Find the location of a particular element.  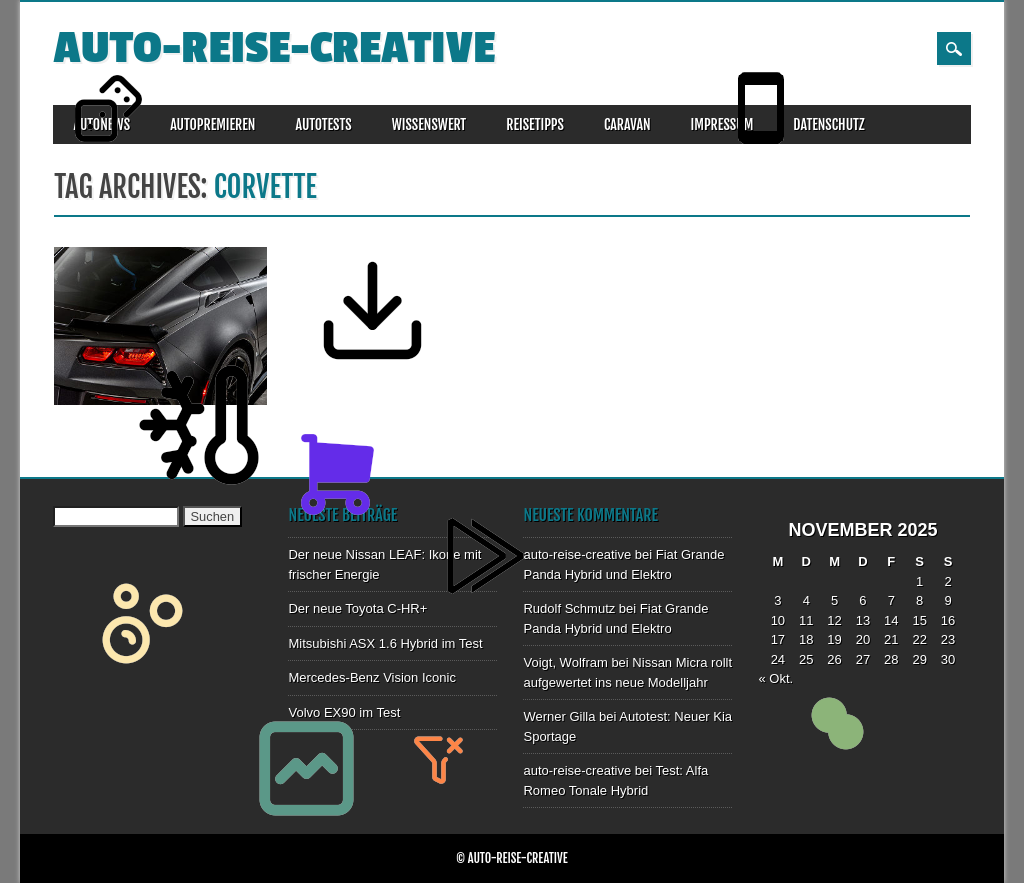

randomize or shuffle content is located at coordinates (108, 108).